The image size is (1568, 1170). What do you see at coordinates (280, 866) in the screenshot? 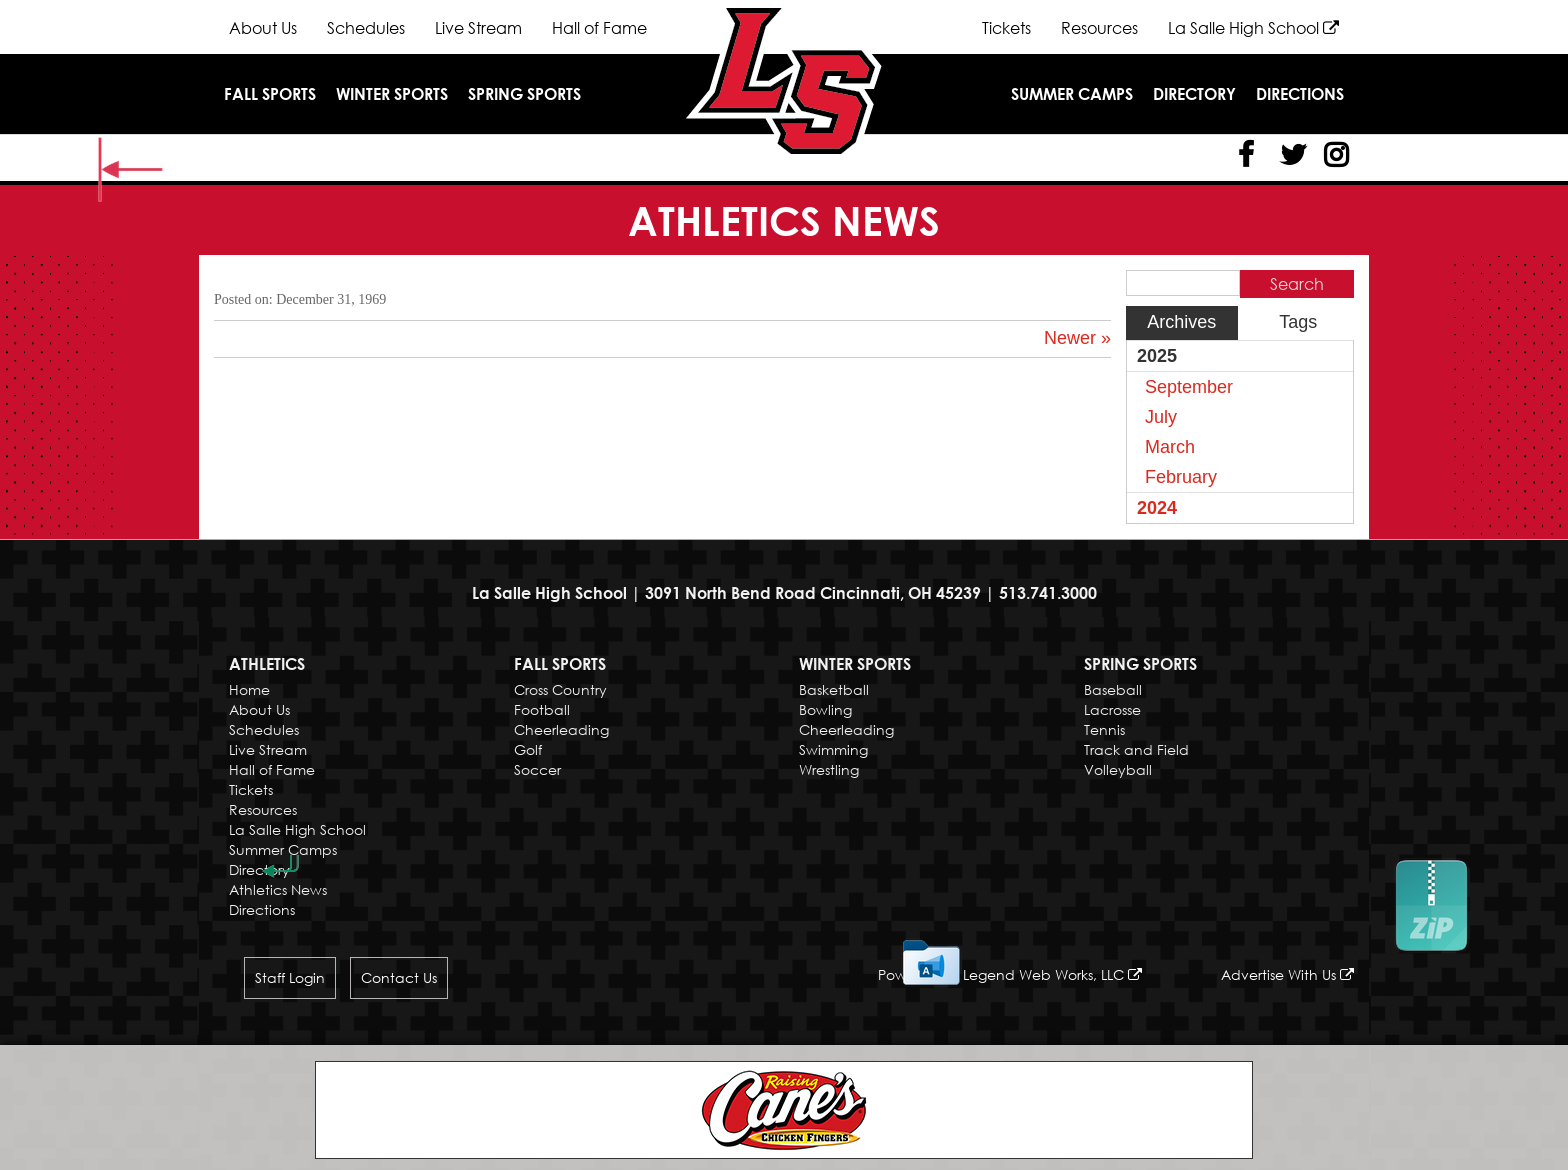
I see `reply to all recipients of an email` at bounding box center [280, 866].